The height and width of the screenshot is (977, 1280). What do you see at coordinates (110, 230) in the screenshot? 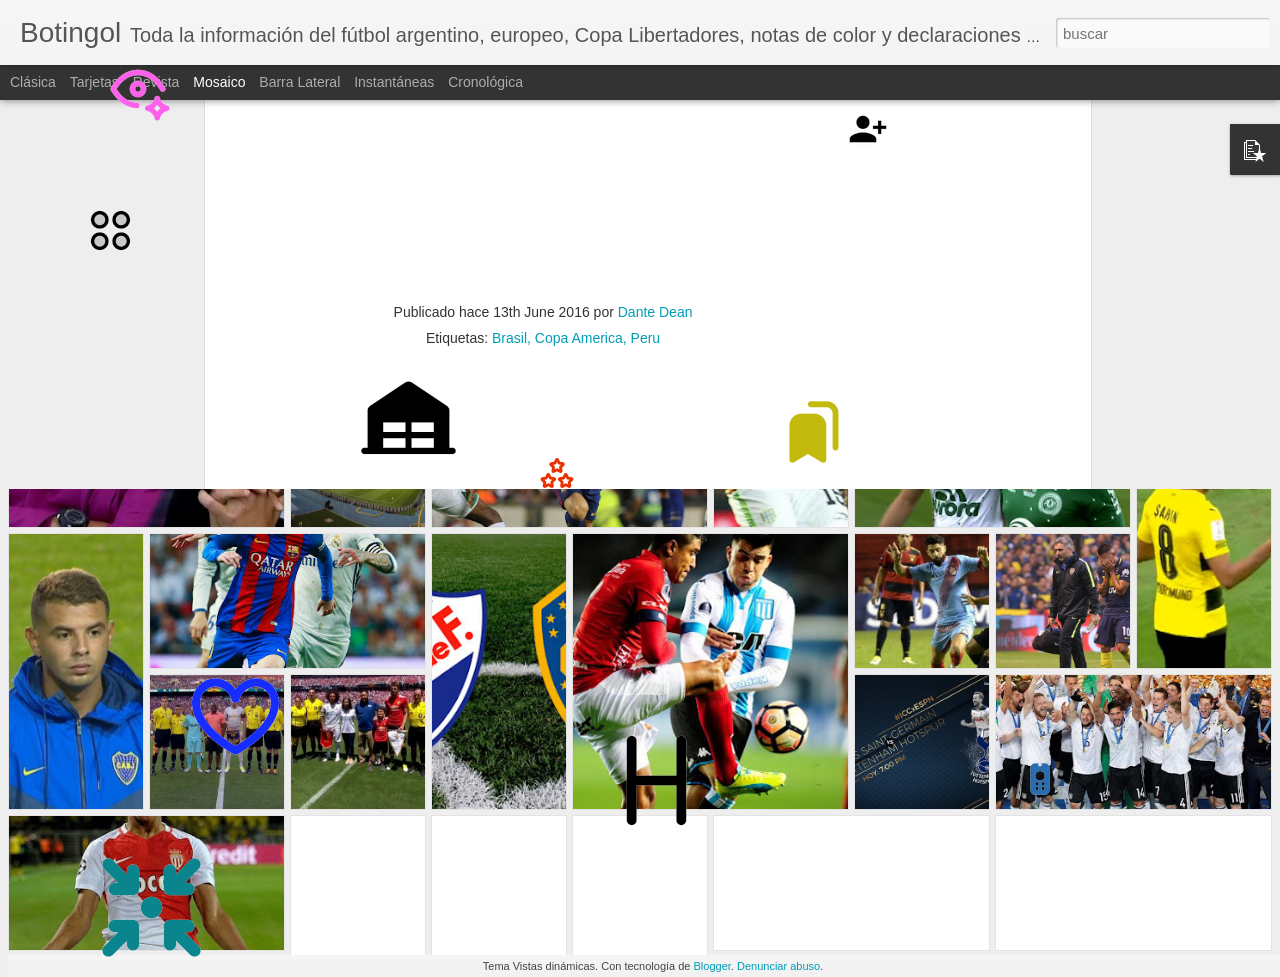
I see `open app grid or menu` at bounding box center [110, 230].